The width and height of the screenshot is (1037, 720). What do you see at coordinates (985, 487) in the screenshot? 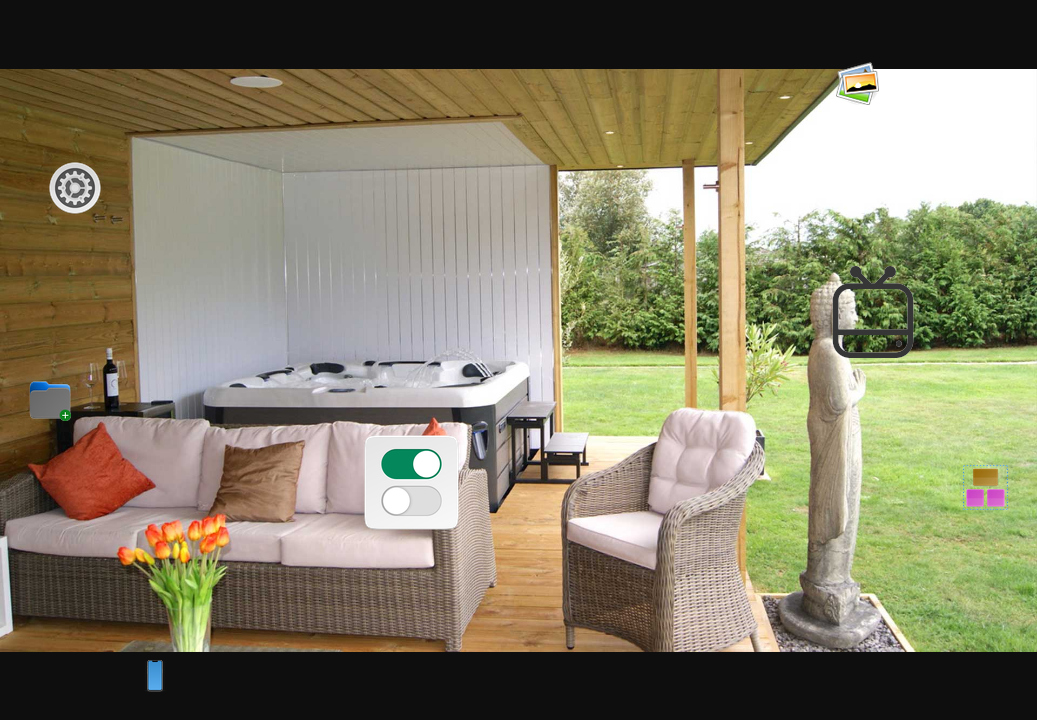
I see `select all items in the current view` at bounding box center [985, 487].